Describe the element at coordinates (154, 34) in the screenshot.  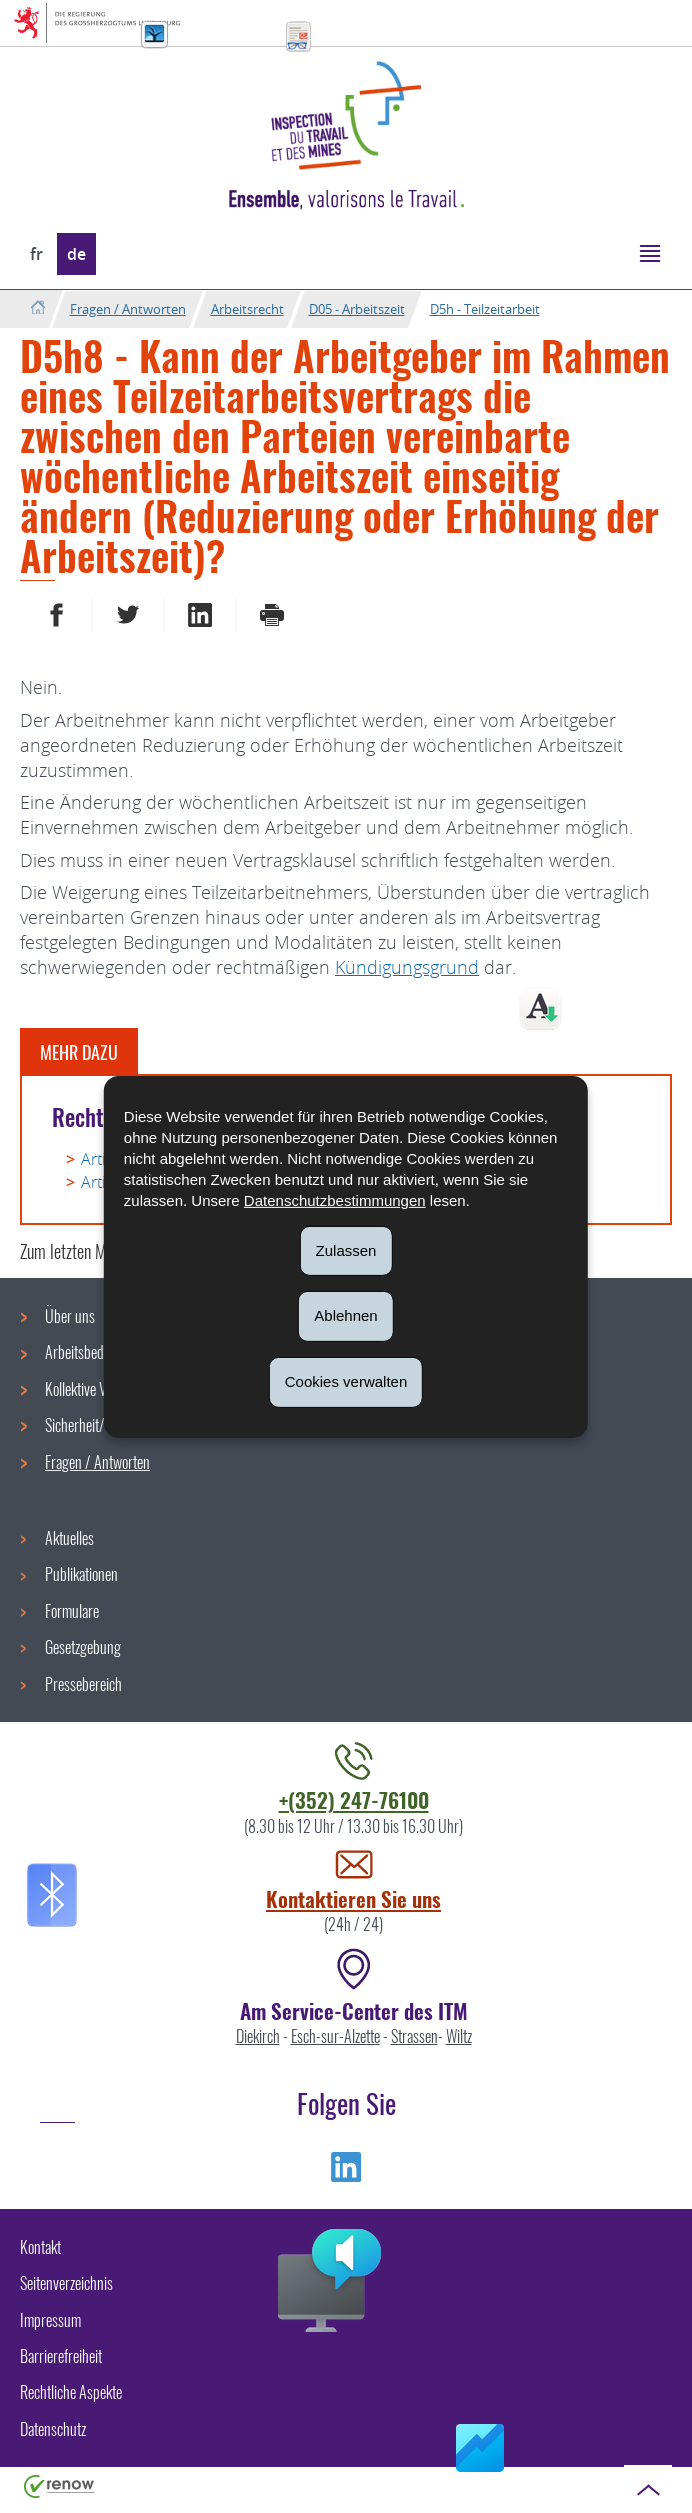
I see `open Shotwell photo manager` at that location.